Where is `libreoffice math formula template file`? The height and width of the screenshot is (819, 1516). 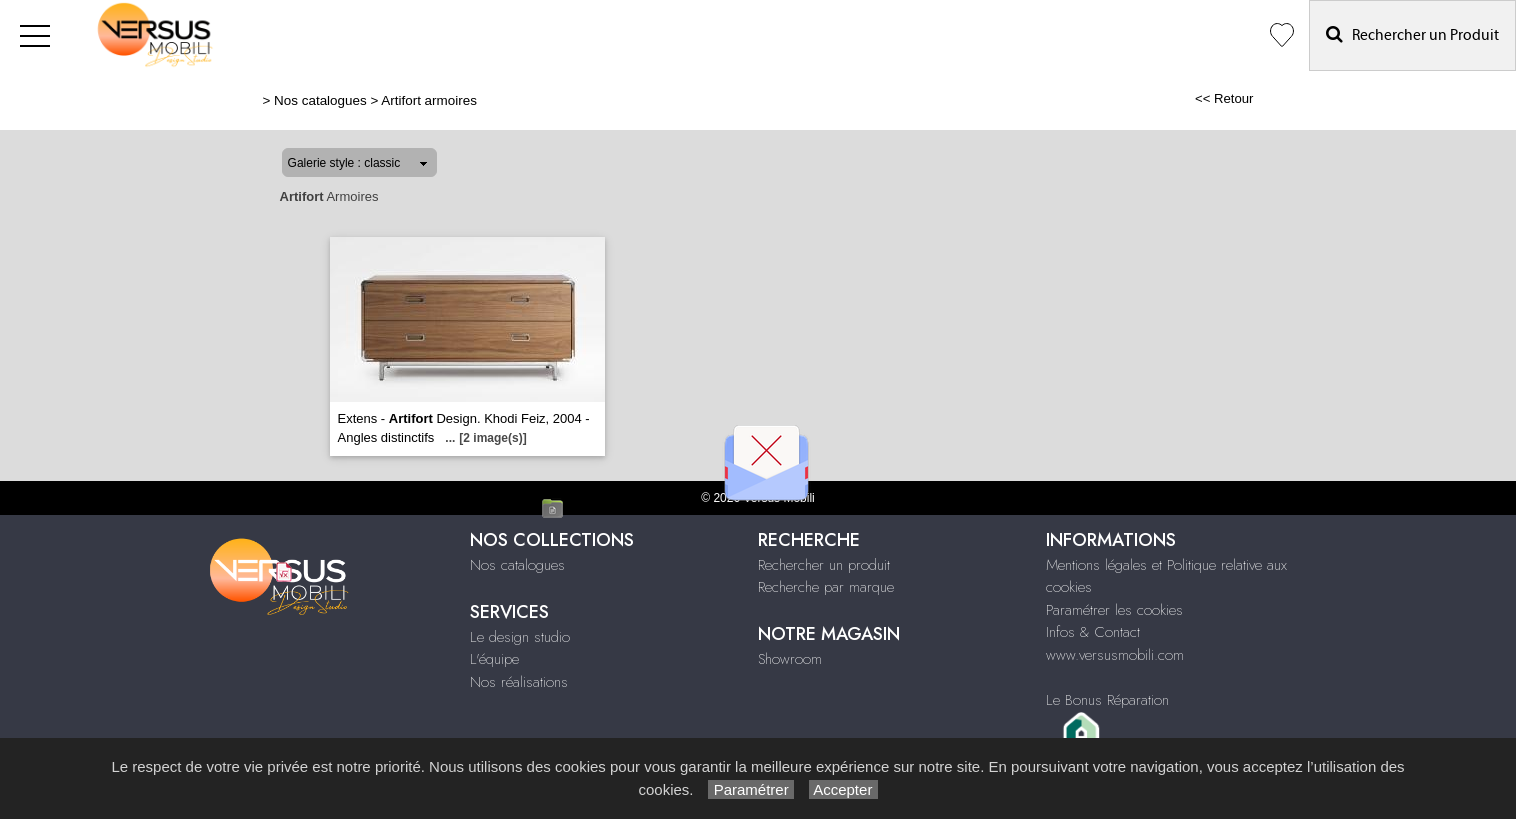
libreoffice math formula template file is located at coordinates (284, 572).